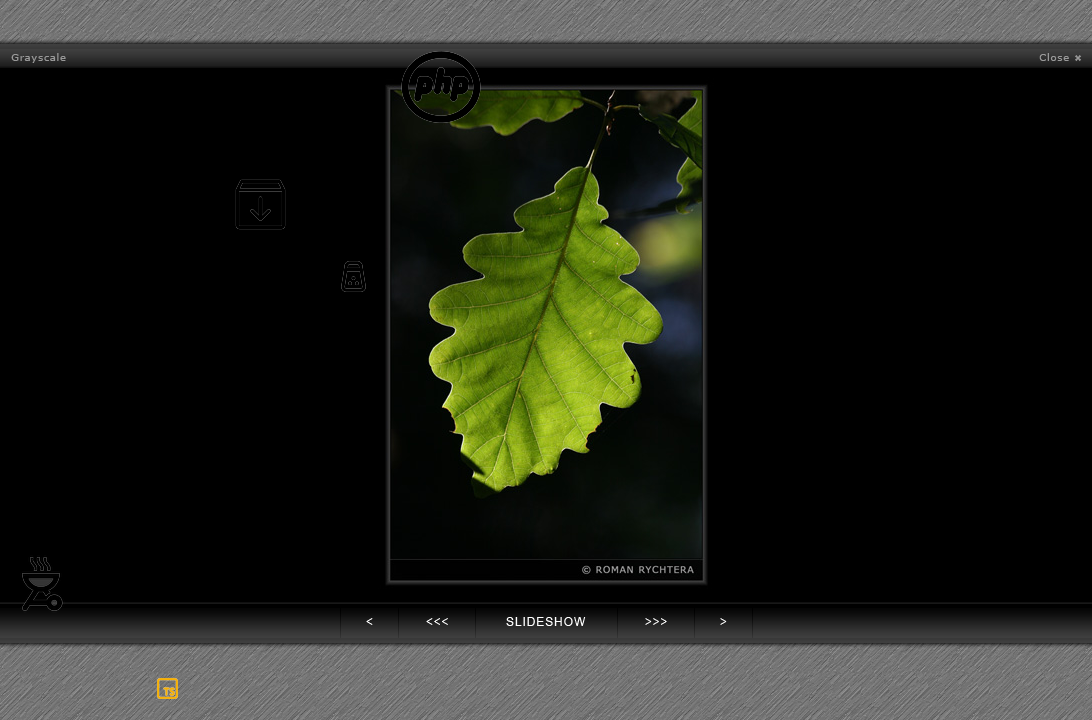 This screenshot has width=1092, height=720. Describe the element at coordinates (167, 688) in the screenshot. I see `indicates a TypeScript file or project` at that location.